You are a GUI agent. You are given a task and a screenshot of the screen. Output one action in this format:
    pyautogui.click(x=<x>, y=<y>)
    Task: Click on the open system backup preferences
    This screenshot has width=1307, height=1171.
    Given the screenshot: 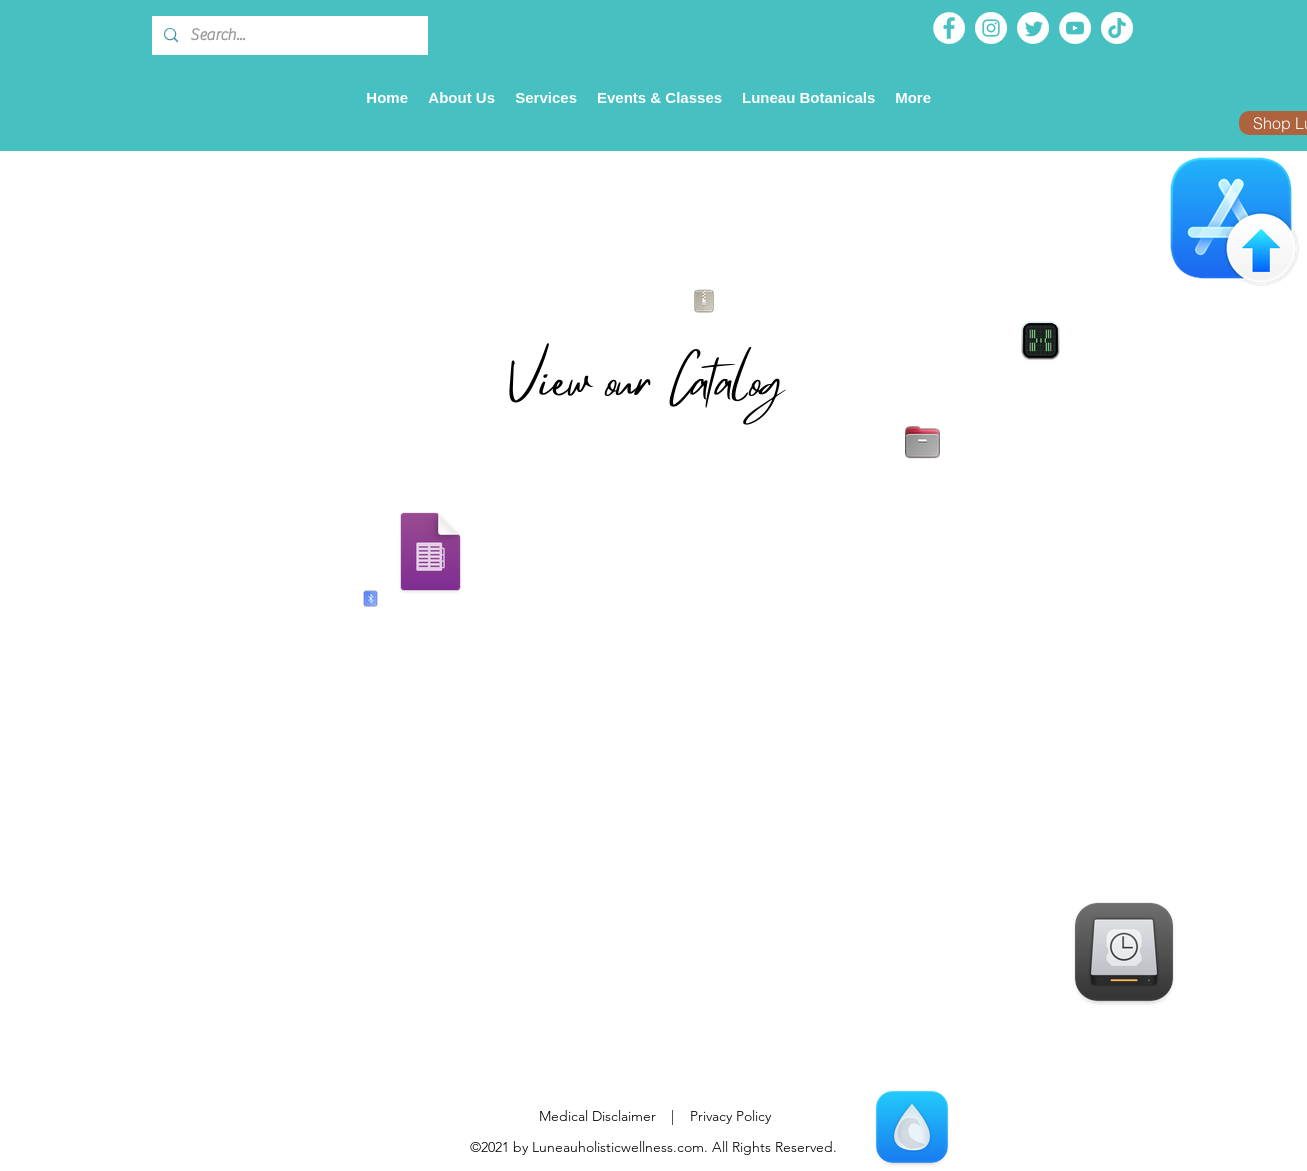 What is the action you would take?
    pyautogui.click(x=1124, y=952)
    